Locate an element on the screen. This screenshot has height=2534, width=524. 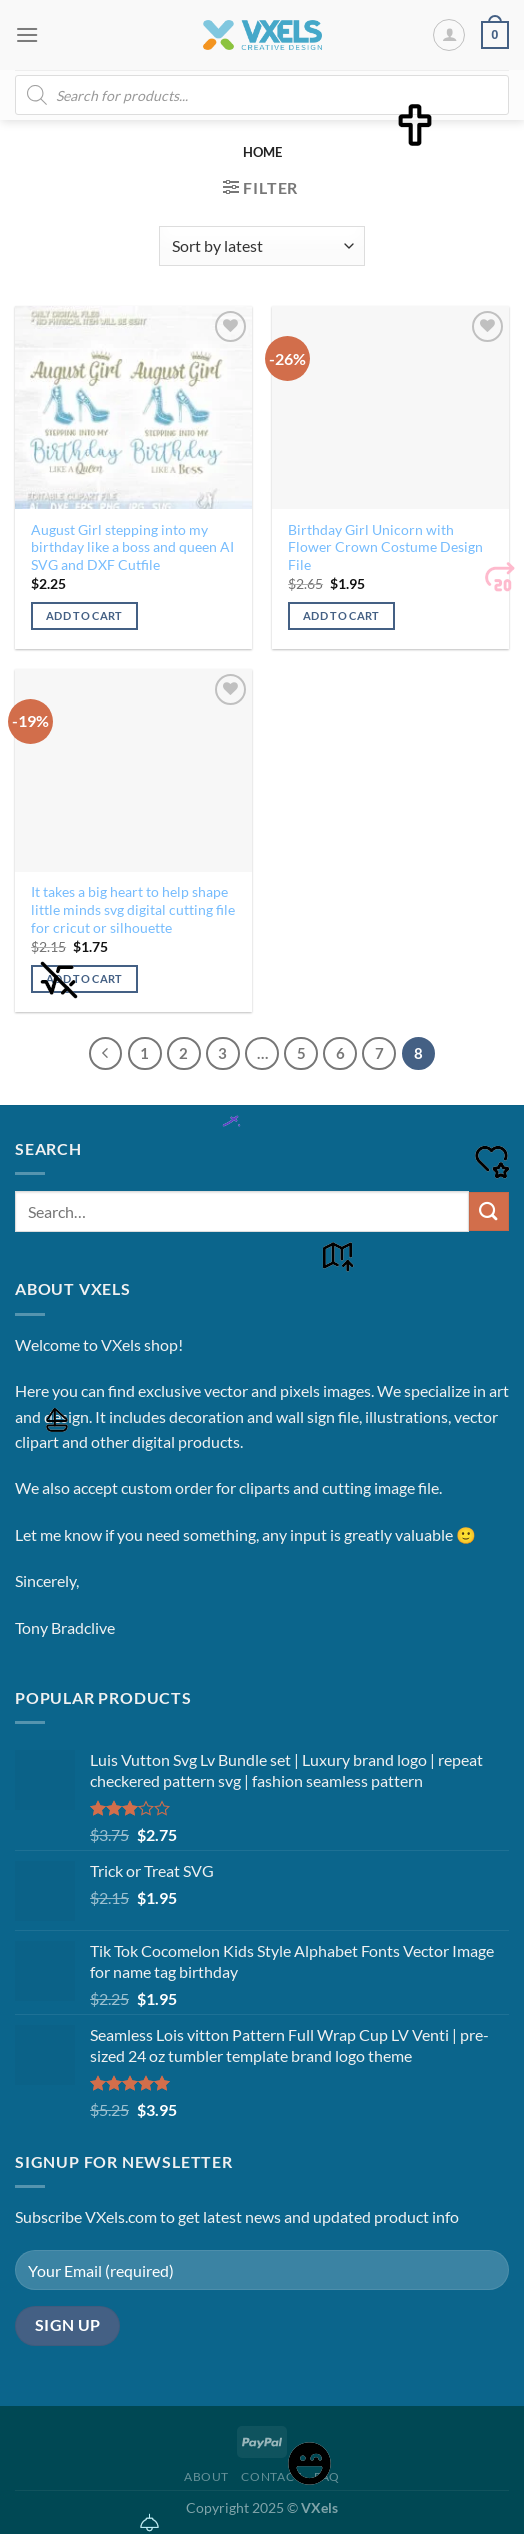
toggle pendant light on/off is located at coordinates (149, 2523).